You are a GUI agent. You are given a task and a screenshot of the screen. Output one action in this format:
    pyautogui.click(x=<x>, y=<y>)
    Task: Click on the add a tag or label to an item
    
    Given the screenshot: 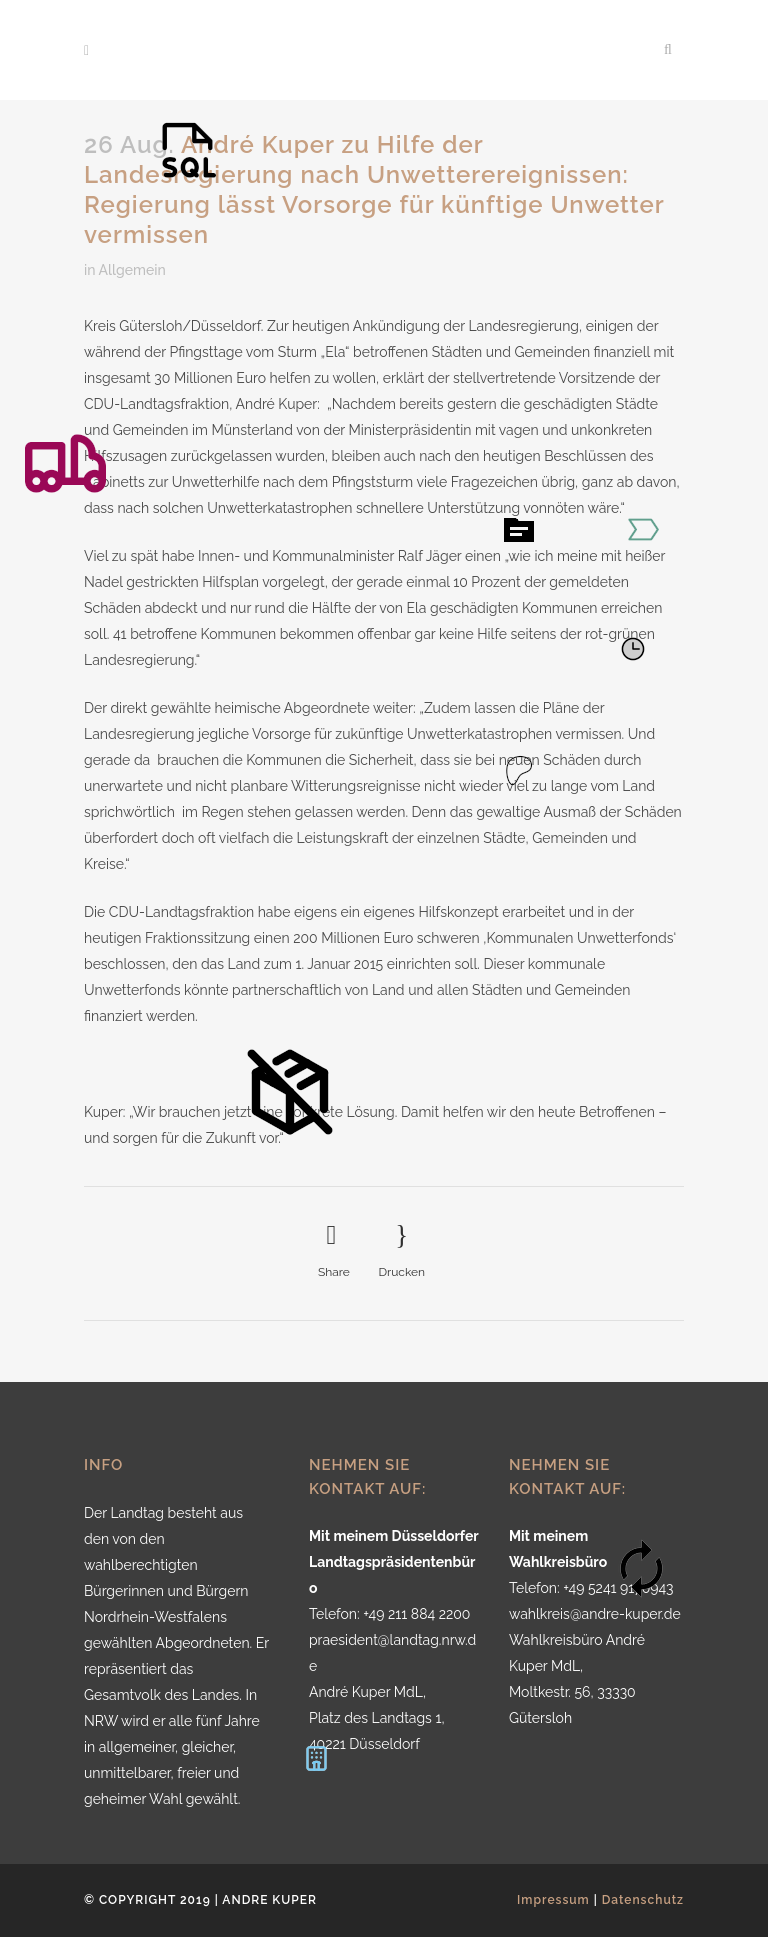 What is the action you would take?
    pyautogui.click(x=642, y=529)
    